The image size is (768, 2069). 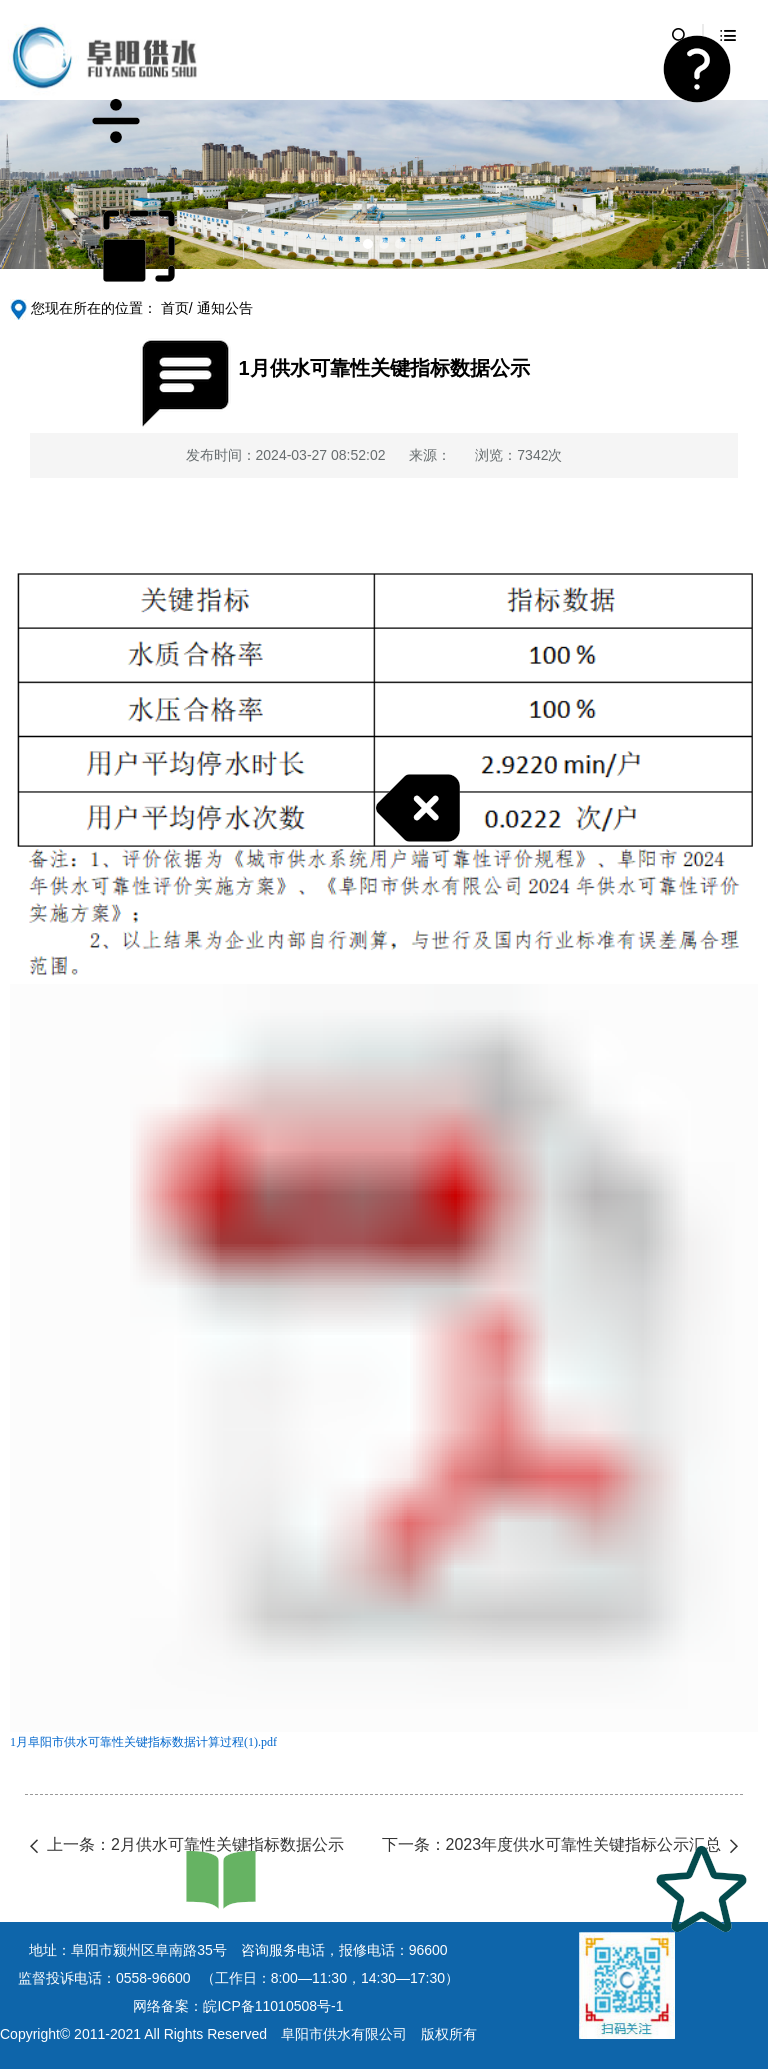 I want to click on resize an element or window, so click(x=139, y=246).